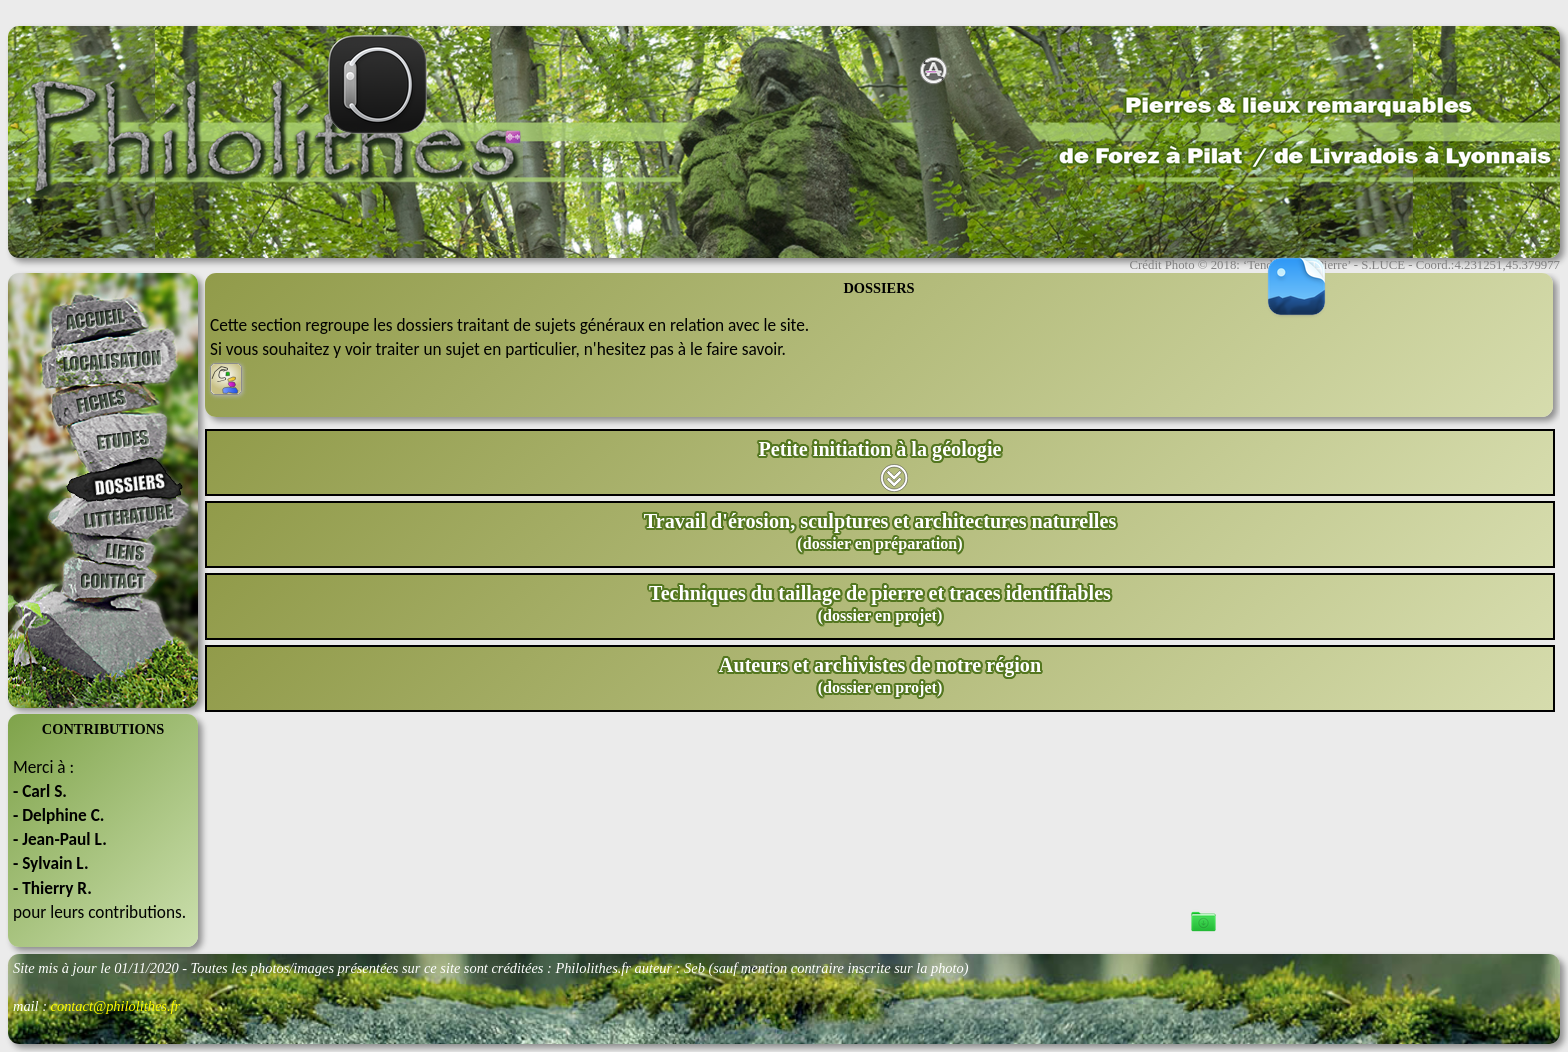  Describe the element at coordinates (377, 84) in the screenshot. I see `open the Apple Watch app` at that location.